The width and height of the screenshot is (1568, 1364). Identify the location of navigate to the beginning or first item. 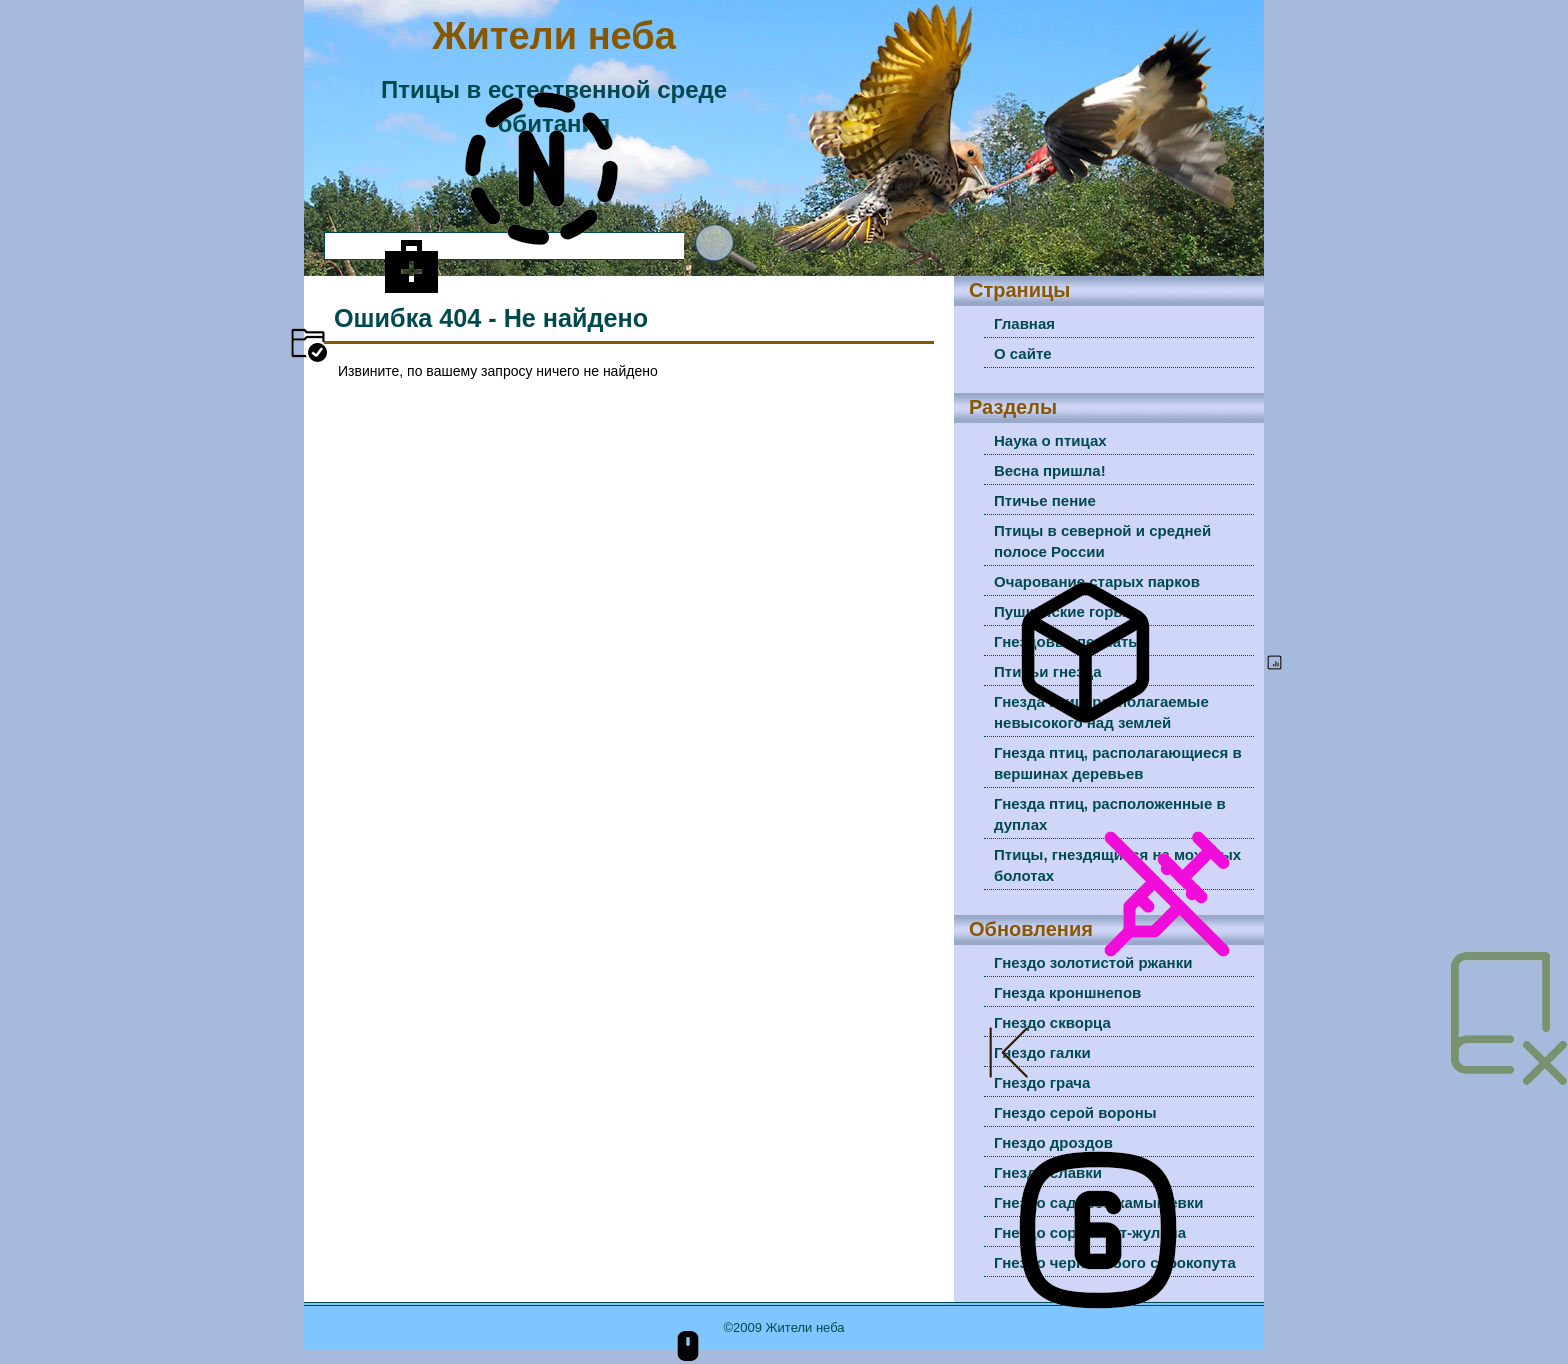
(1007, 1052).